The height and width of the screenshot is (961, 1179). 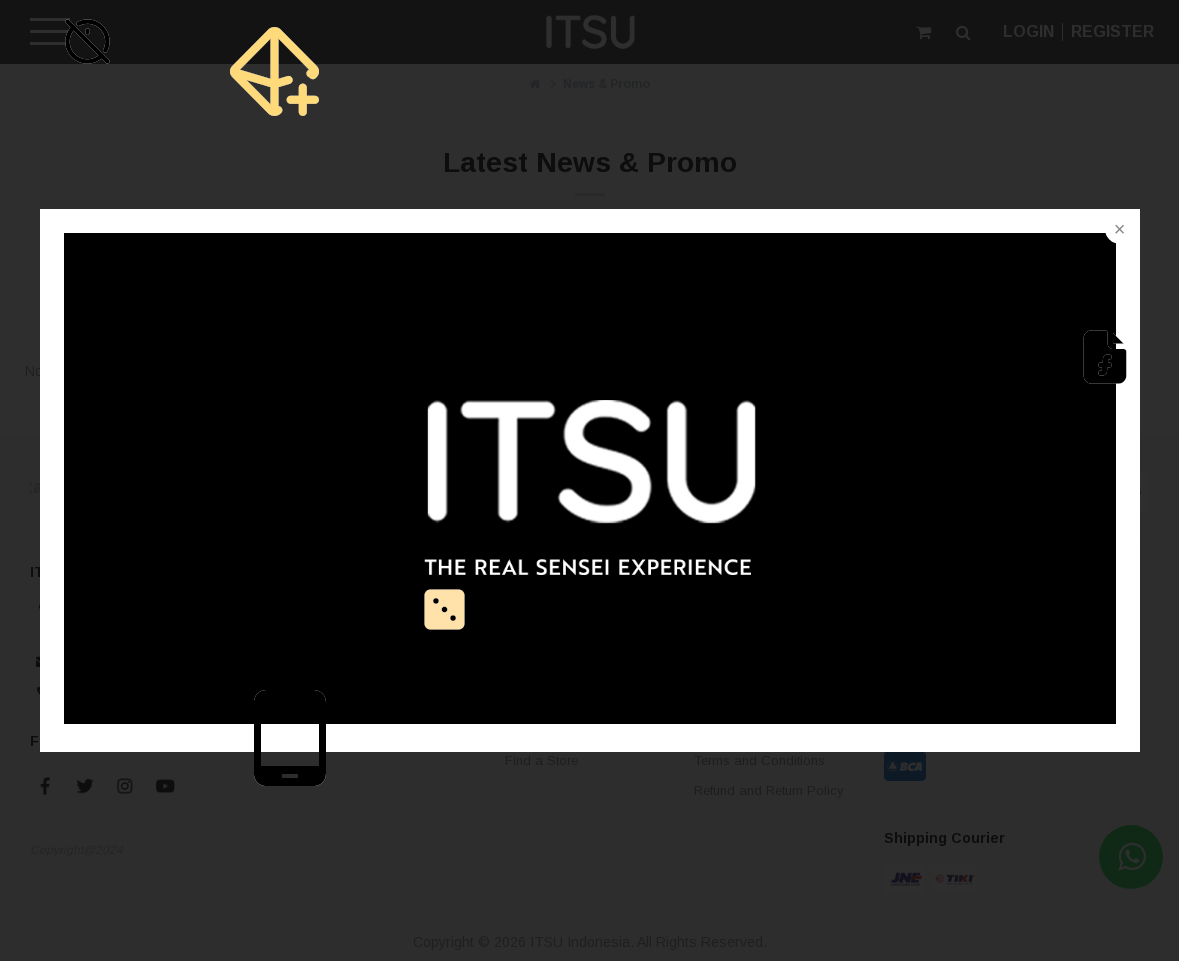 I want to click on open a function or script file, so click(x=1105, y=357).